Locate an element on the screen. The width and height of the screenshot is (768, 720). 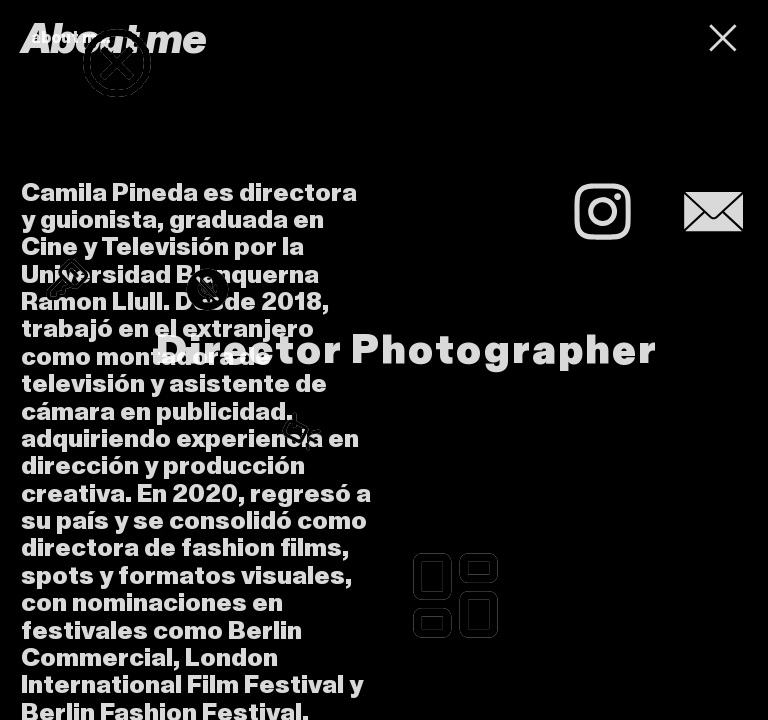
cancel or close the current action is located at coordinates (117, 63).